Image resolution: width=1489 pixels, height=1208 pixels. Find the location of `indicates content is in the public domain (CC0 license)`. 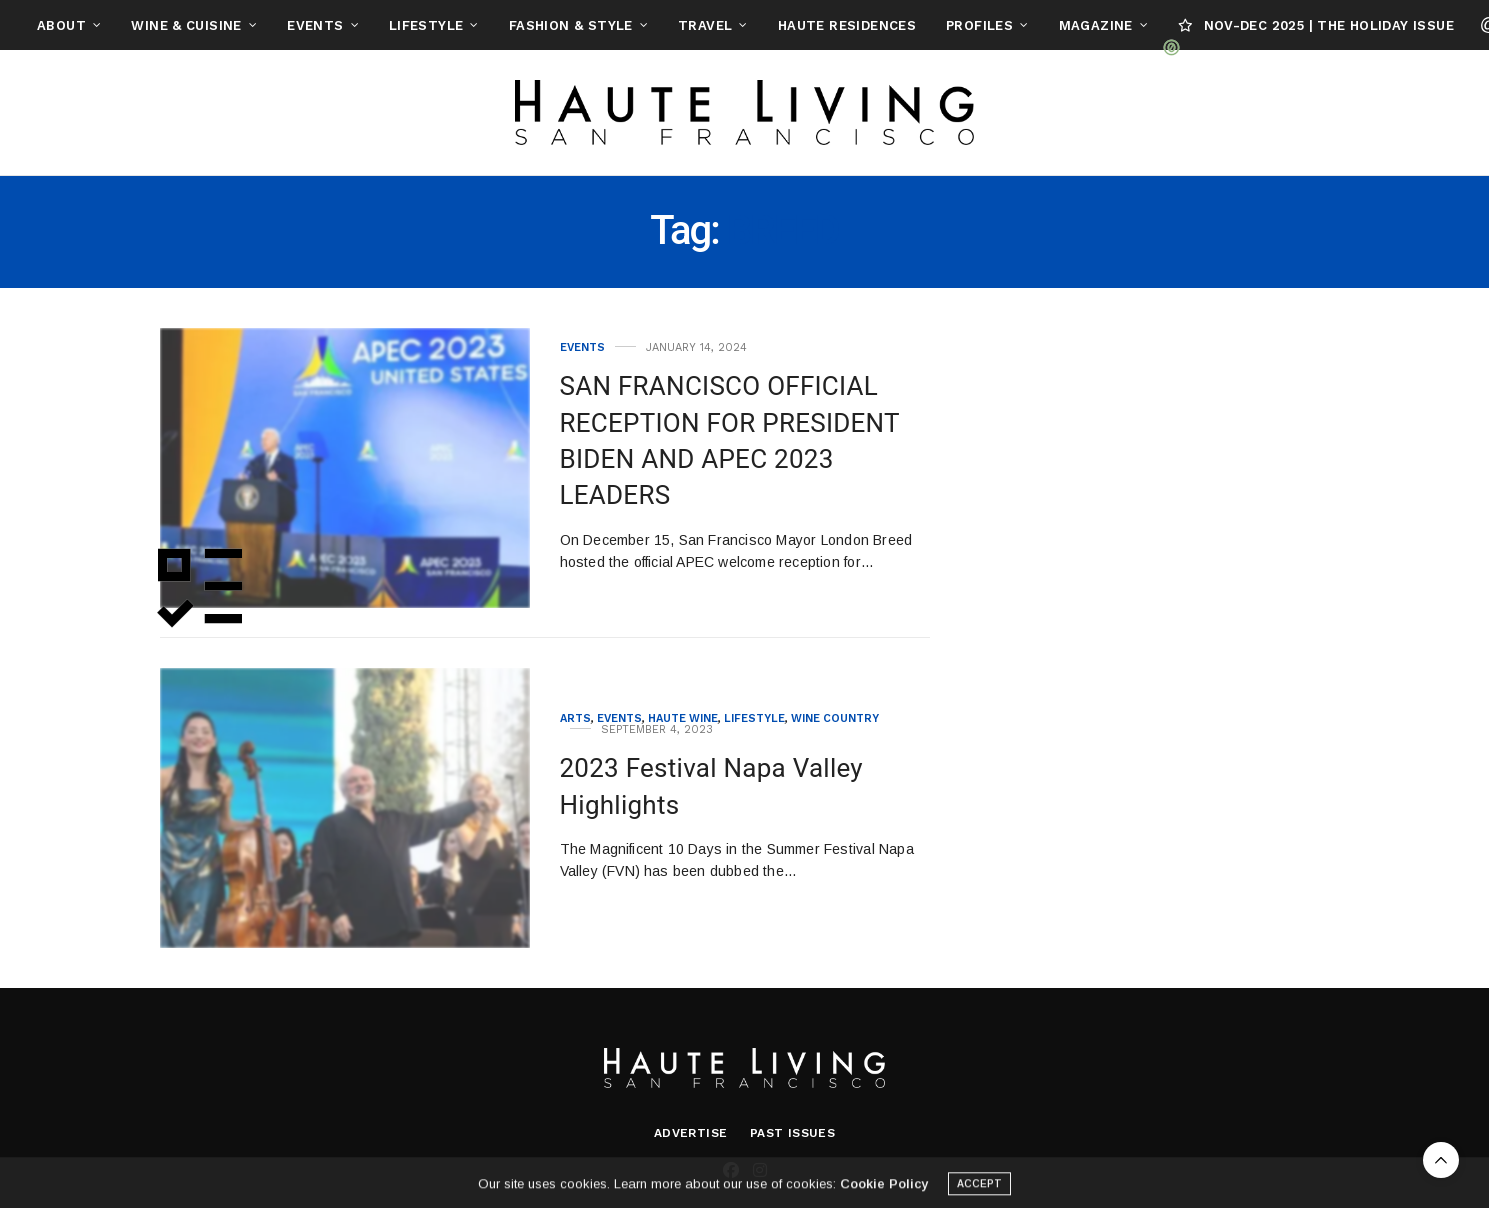

indicates content is in the public domain (CC0 license) is located at coordinates (1171, 47).